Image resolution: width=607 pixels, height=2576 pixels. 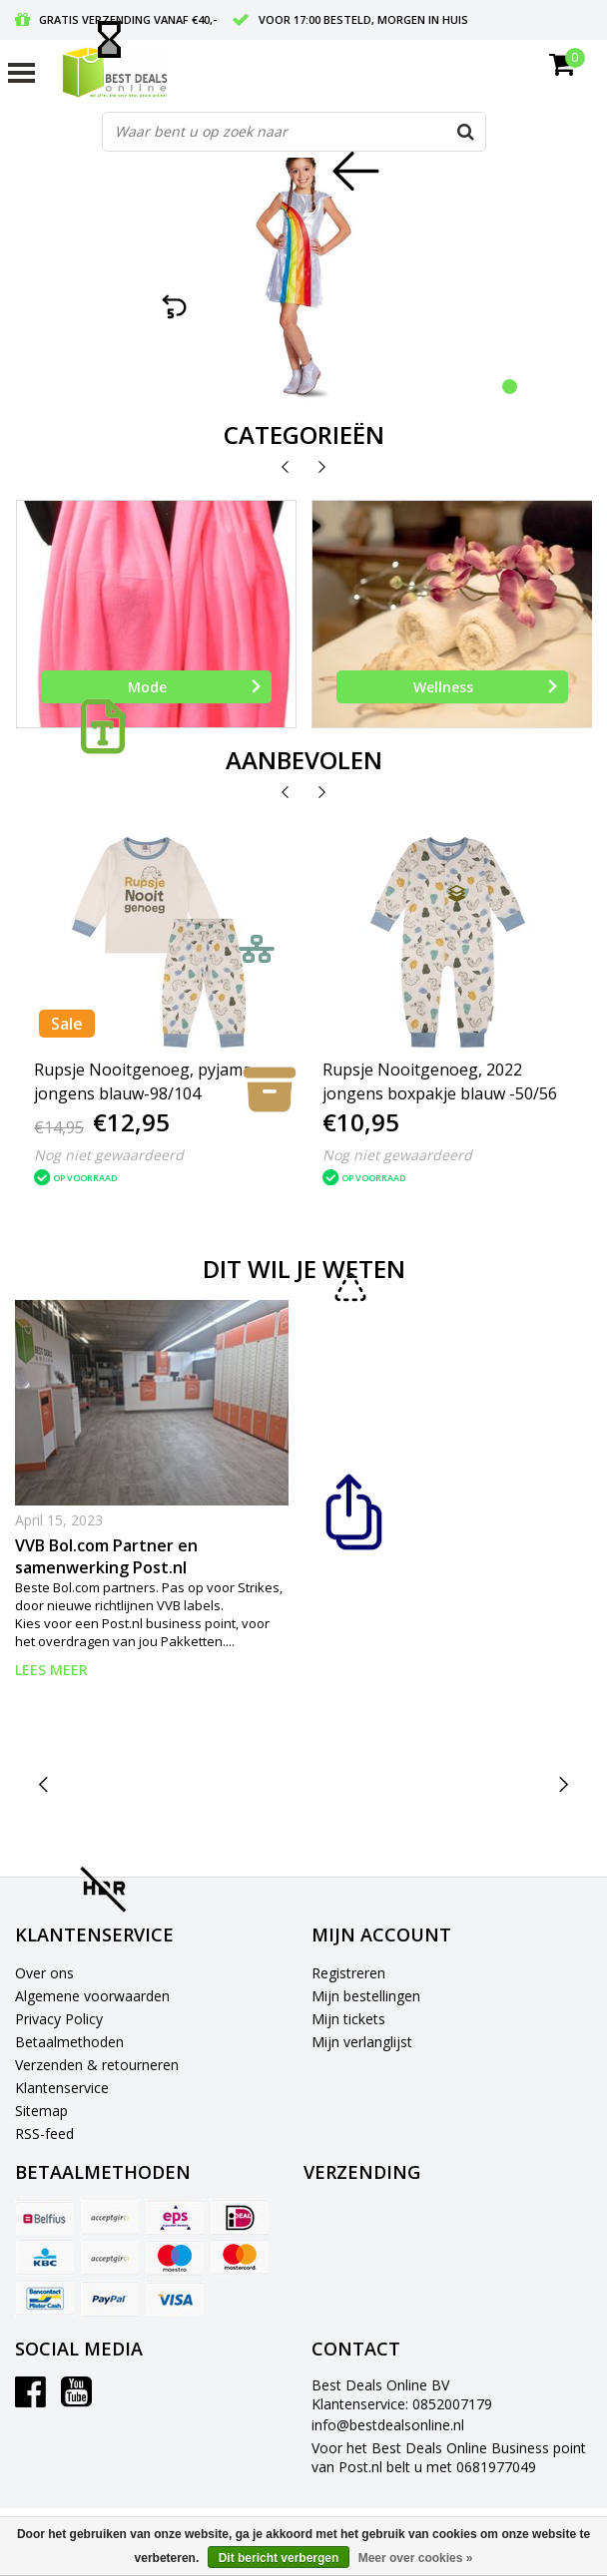 I want to click on indicates time is running out or nearing completion, so click(x=109, y=39).